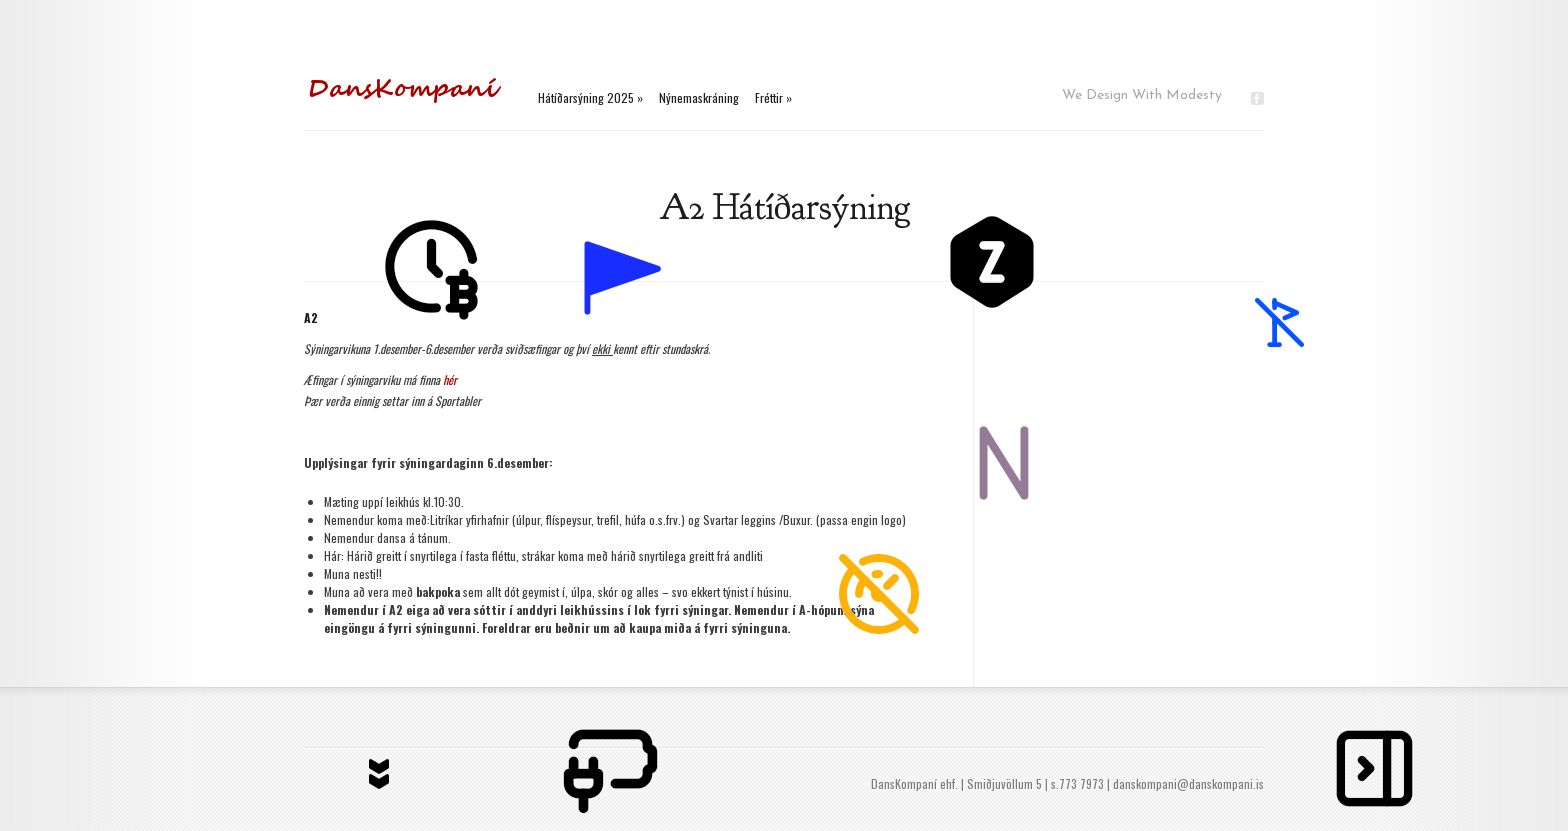  I want to click on access z-branded app or service, so click(992, 262).